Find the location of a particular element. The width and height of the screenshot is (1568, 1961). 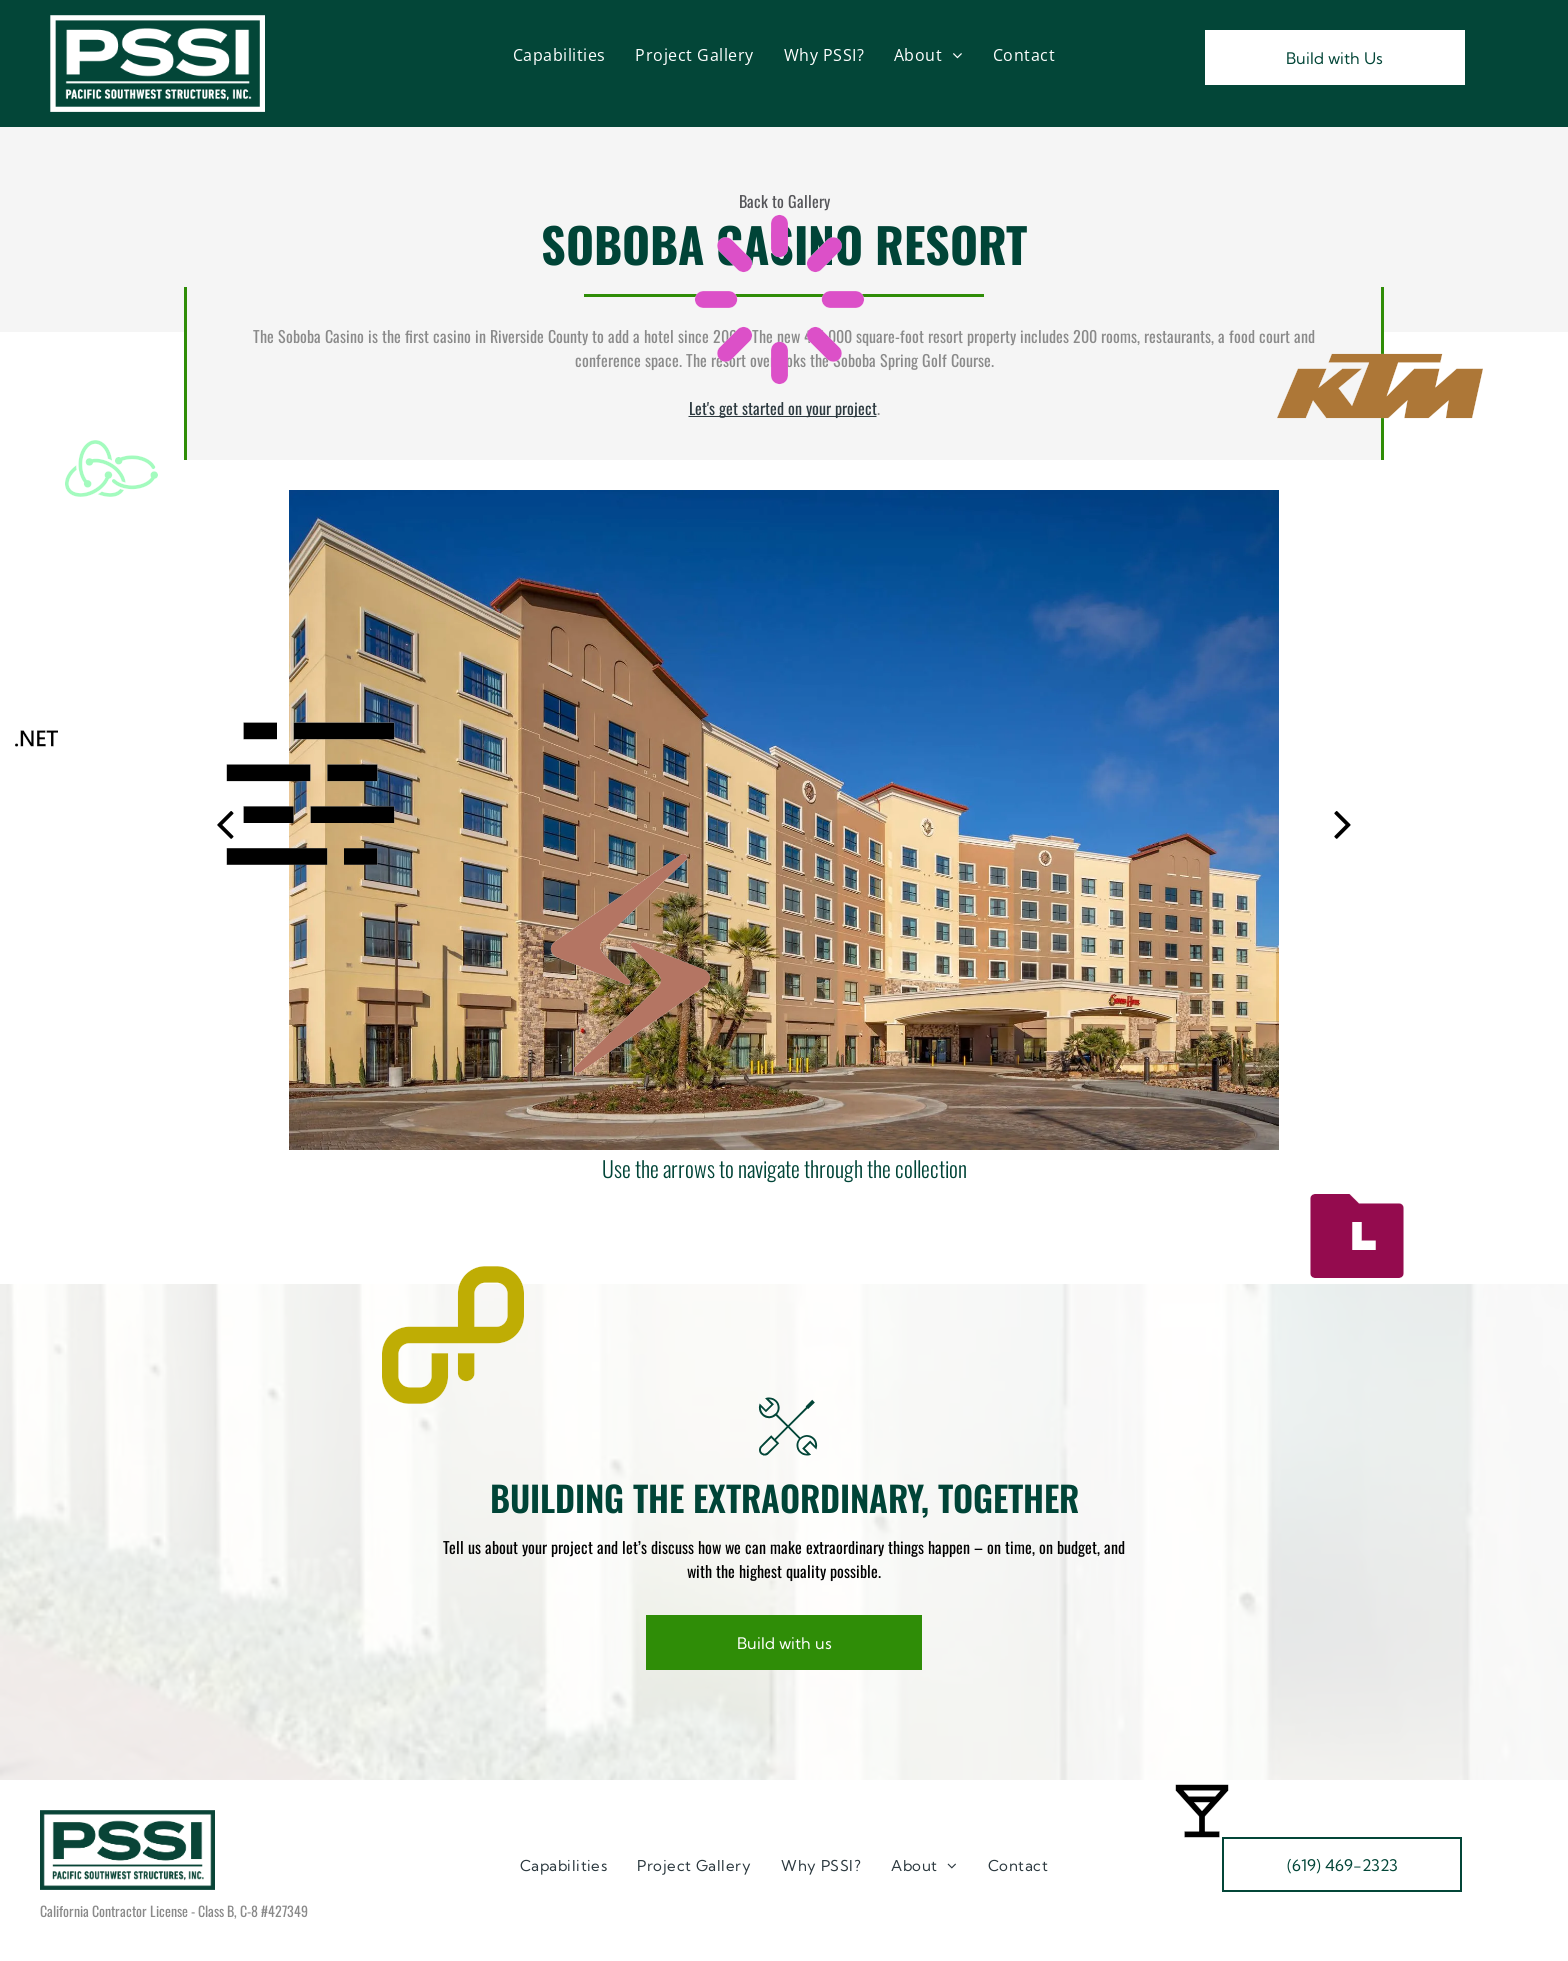

open the OpenProject app is located at coordinates (453, 1335).